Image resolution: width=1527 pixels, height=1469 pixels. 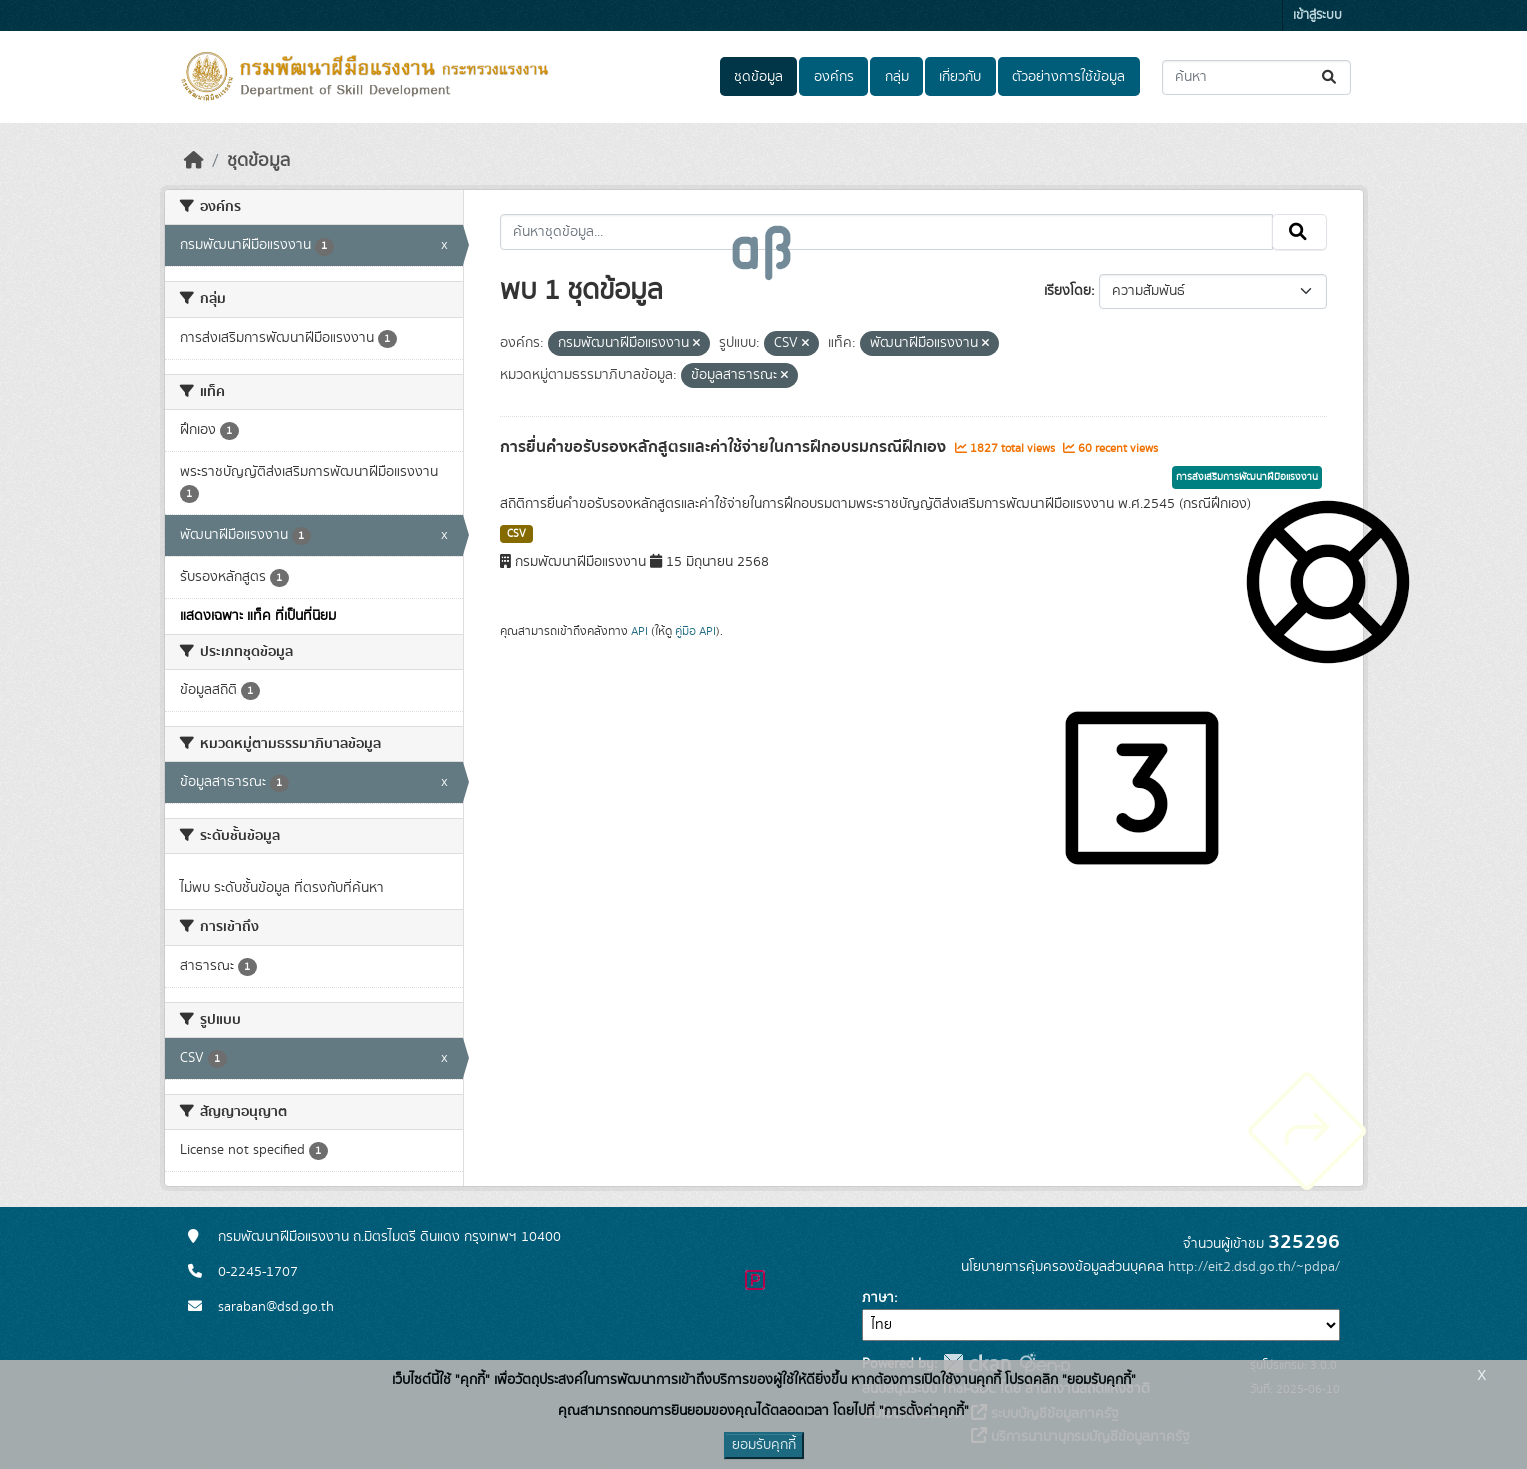 I want to click on find nearby parking locations, so click(x=755, y=1280).